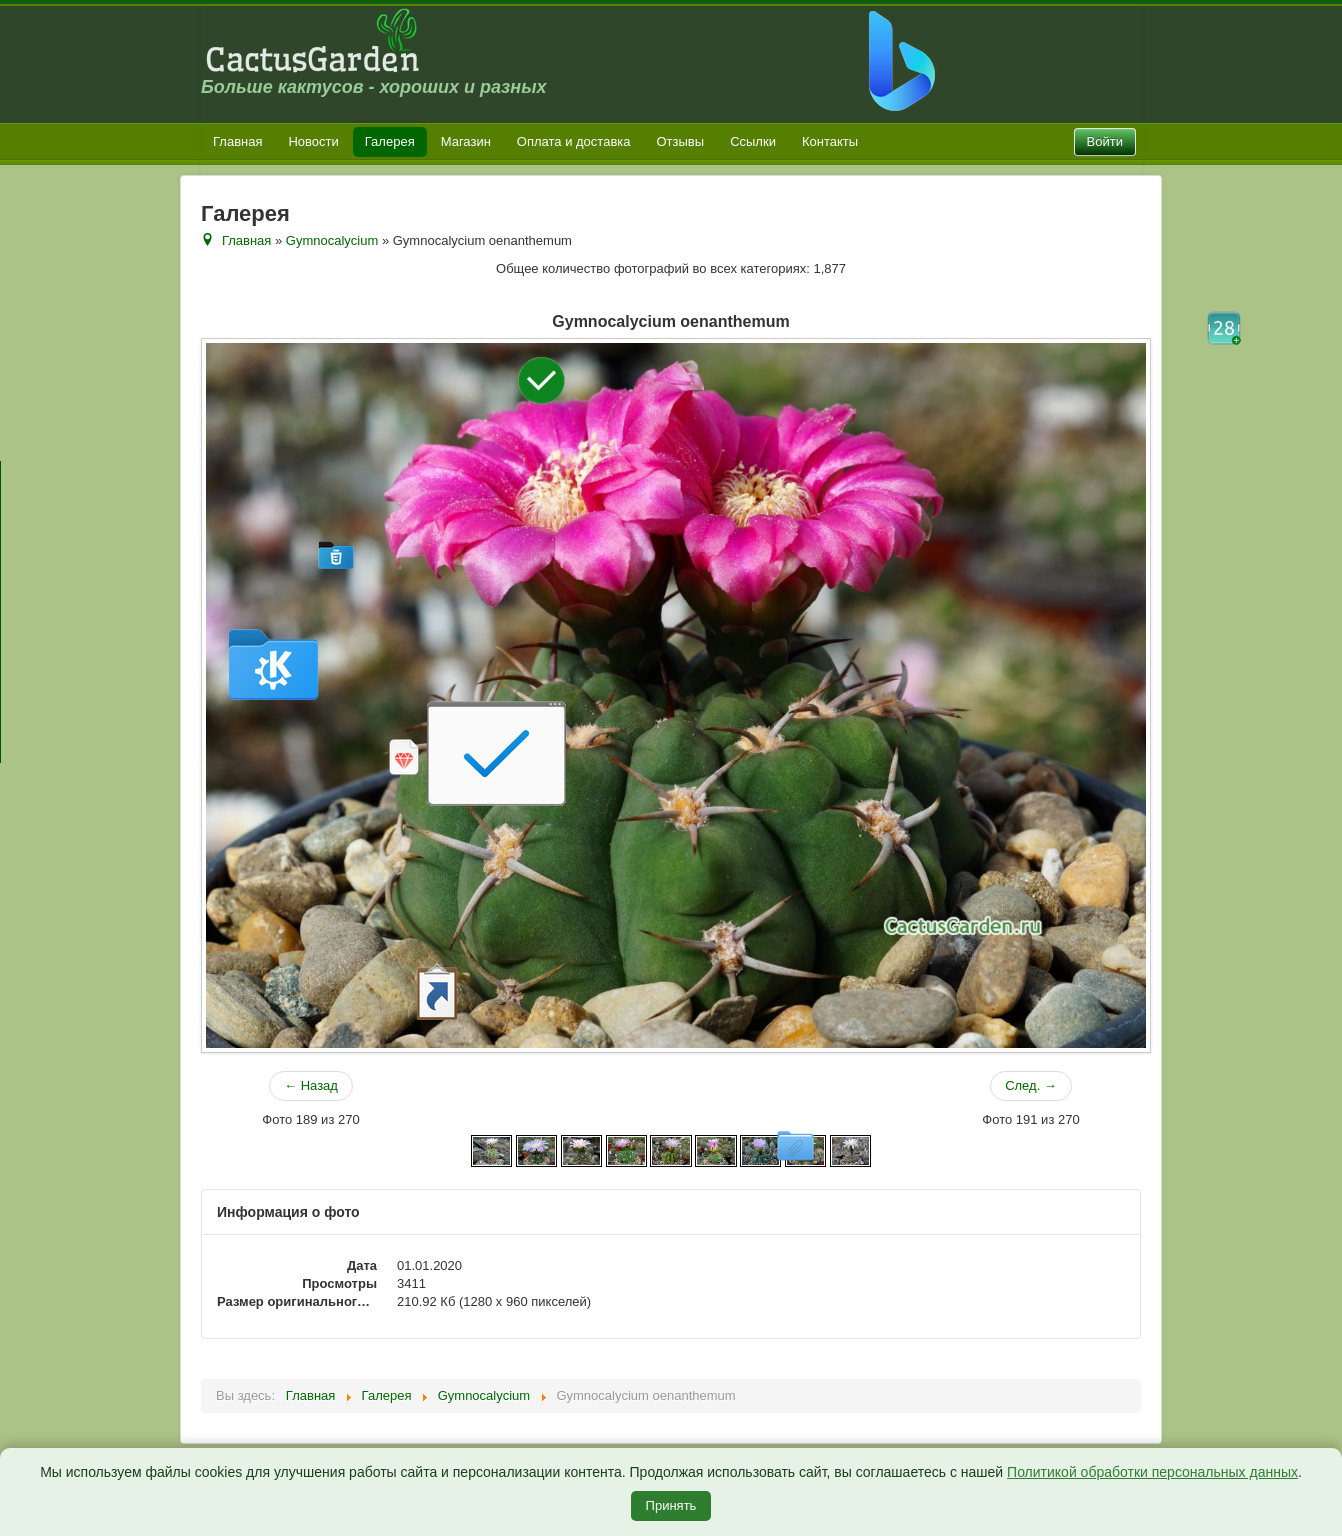 This screenshot has width=1342, height=1536. I want to click on ruby programming language source file, so click(404, 757).